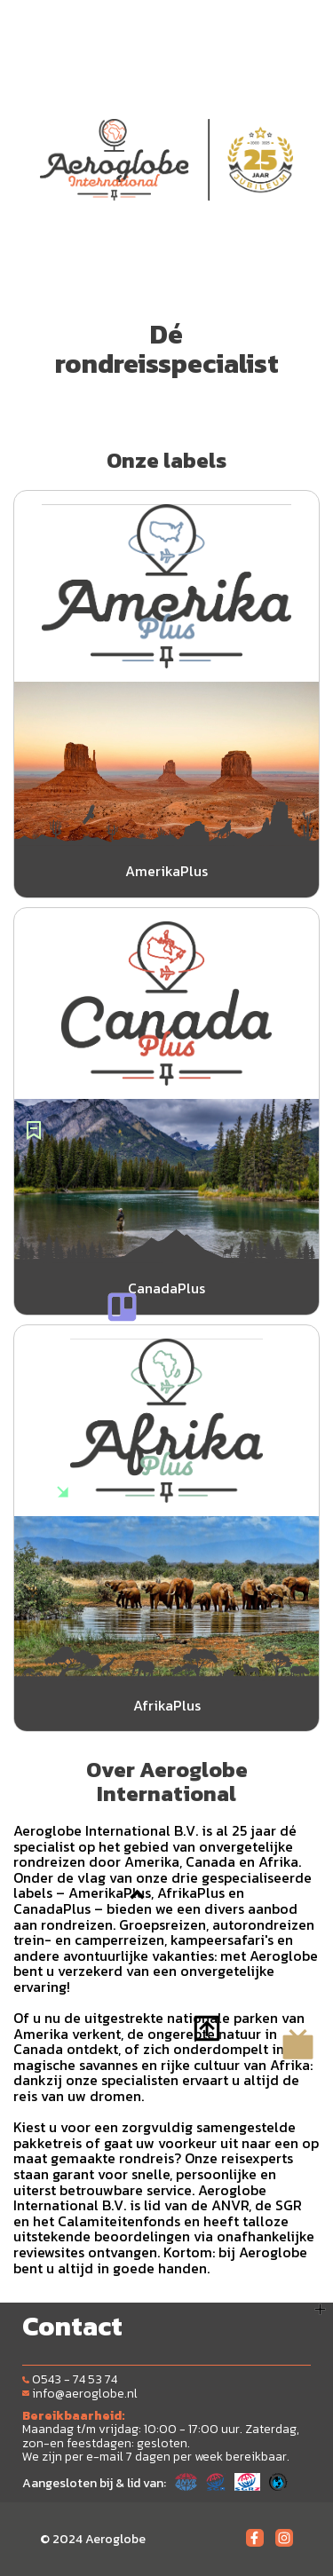 The image size is (333, 2576). What do you see at coordinates (207, 2028) in the screenshot?
I see `upload a file or content` at bounding box center [207, 2028].